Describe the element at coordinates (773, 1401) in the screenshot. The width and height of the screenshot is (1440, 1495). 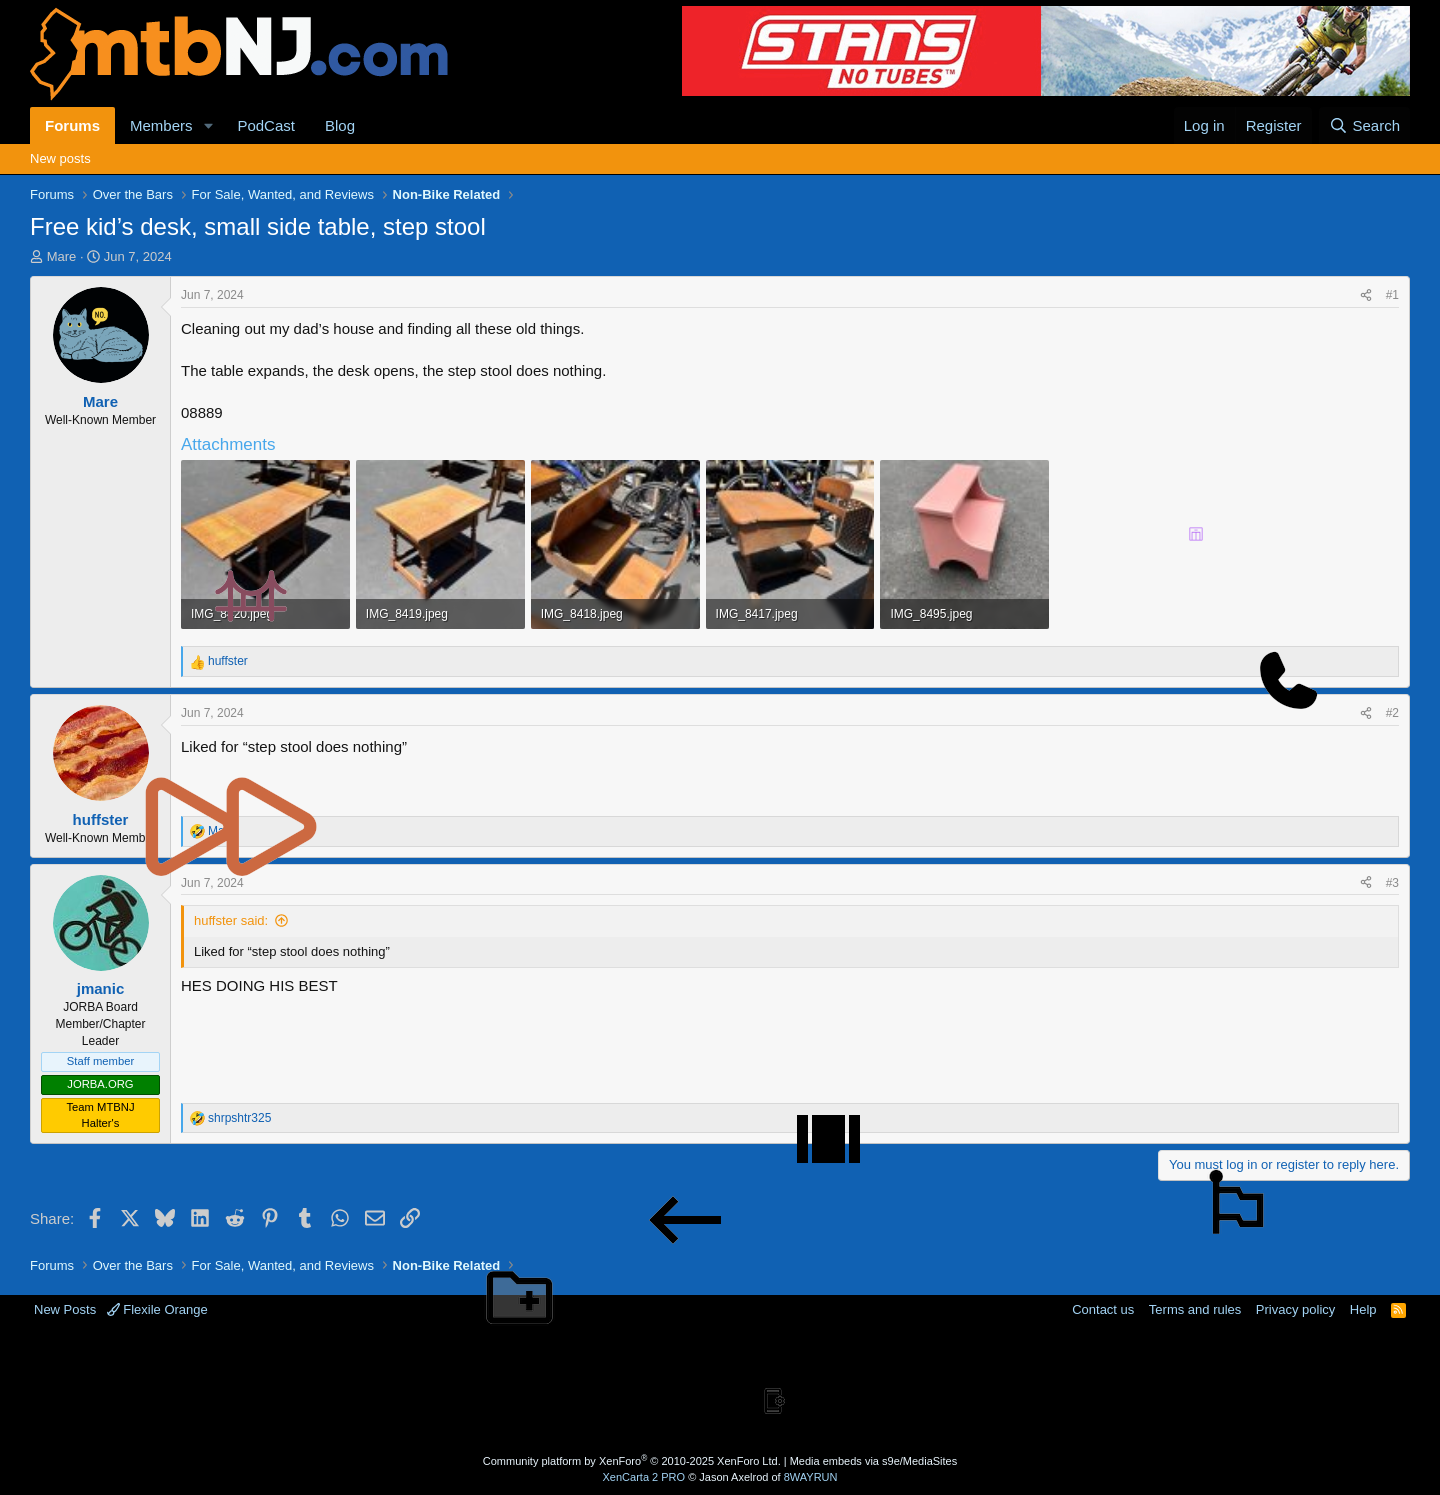
I see `access app settings` at that location.